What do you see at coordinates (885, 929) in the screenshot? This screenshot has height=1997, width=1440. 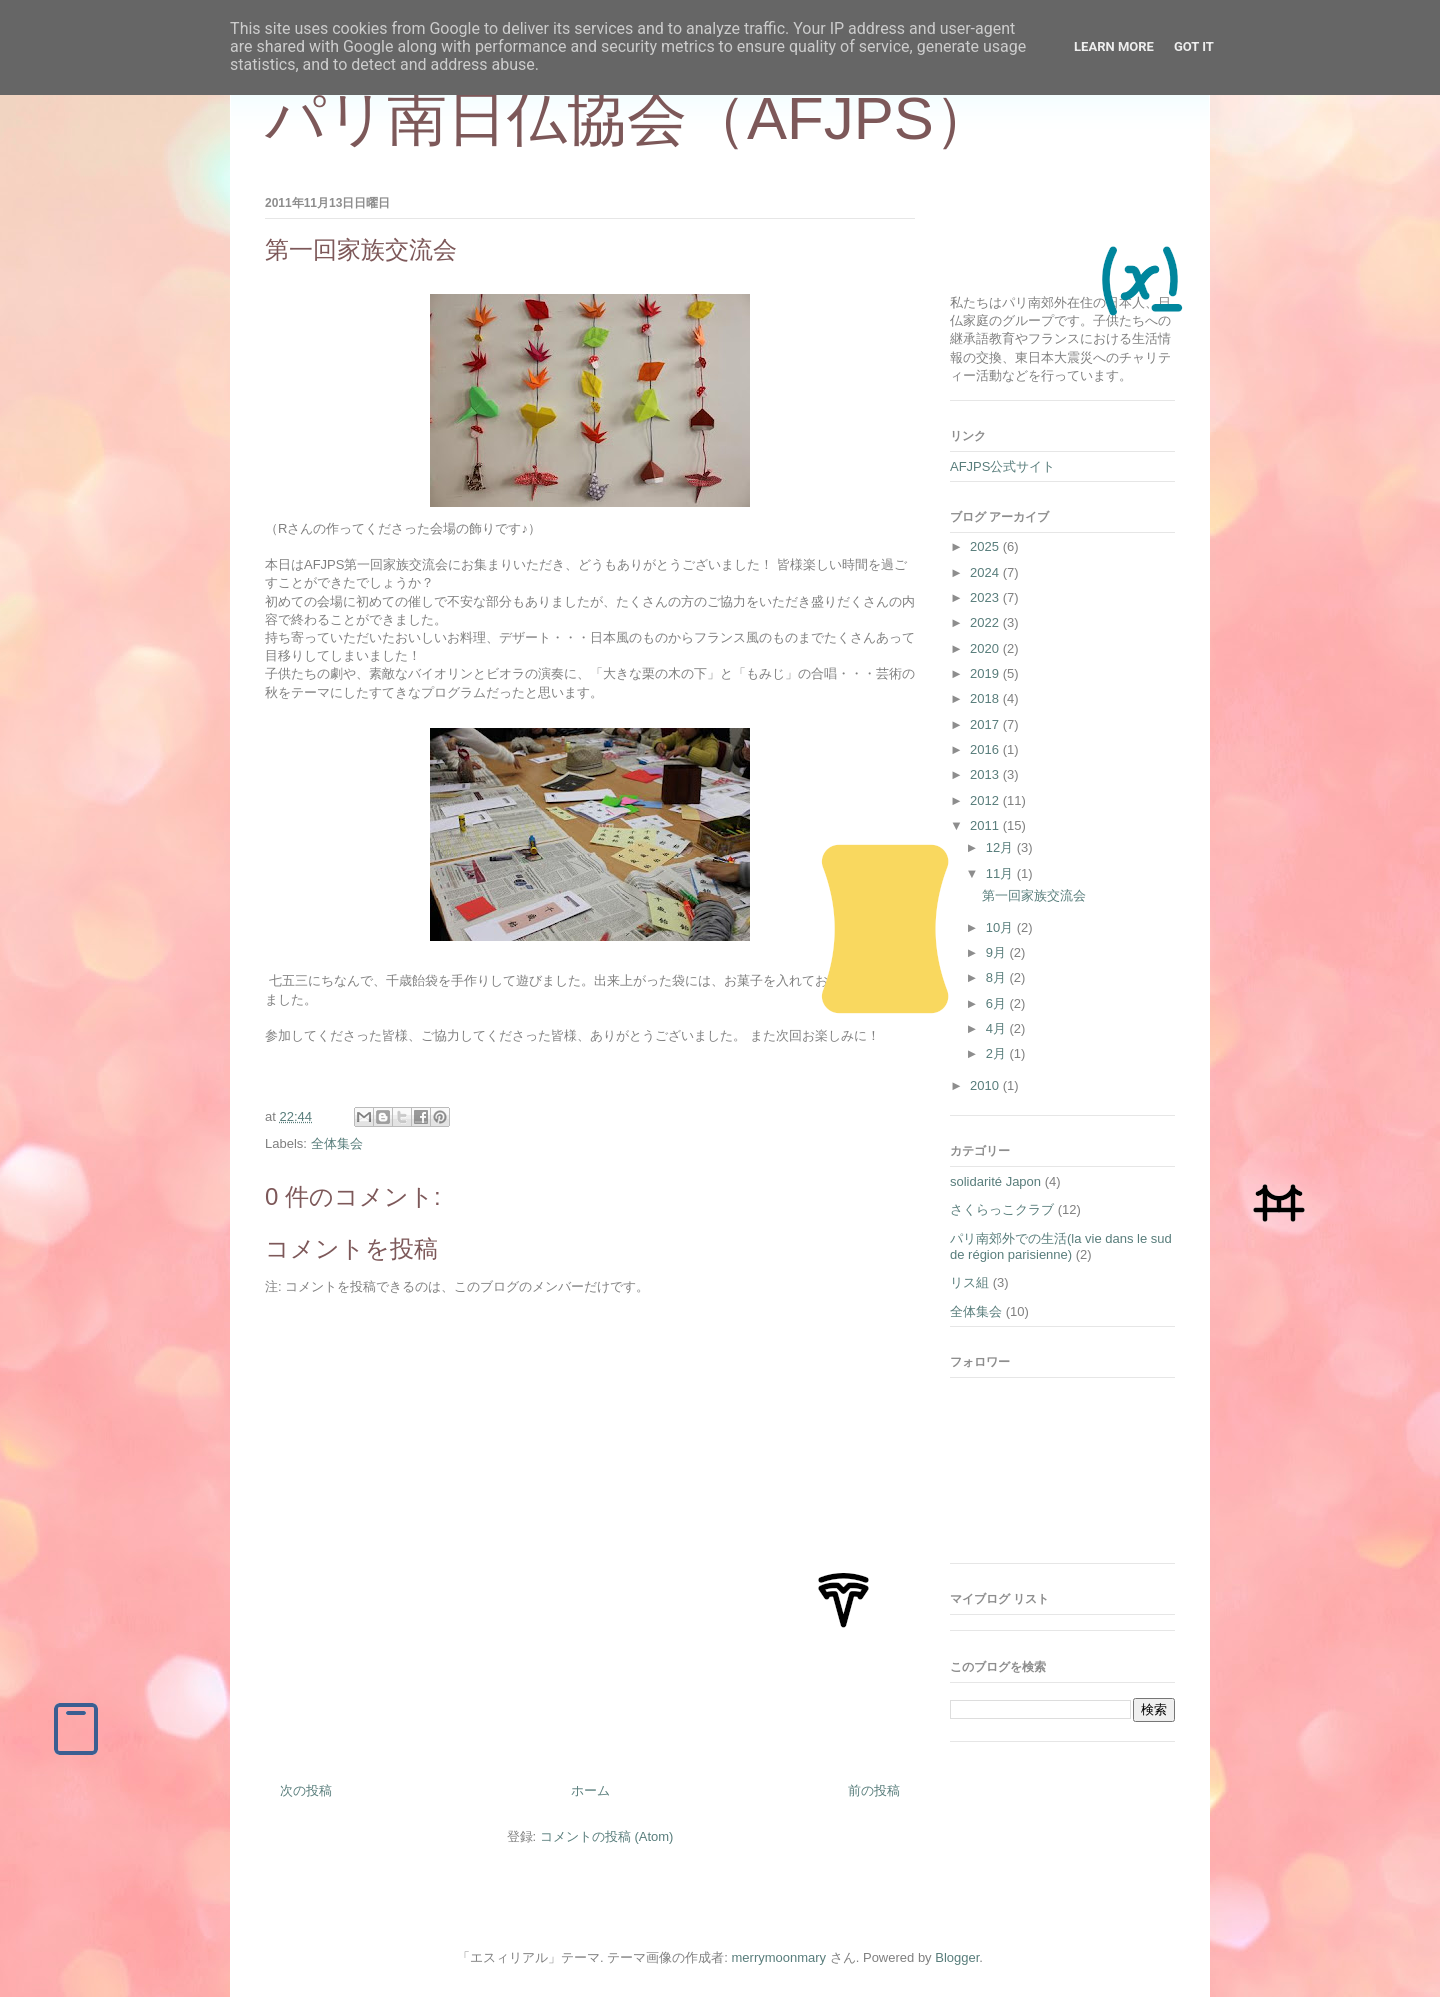 I see `switch to vertical panorama mode` at bounding box center [885, 929].